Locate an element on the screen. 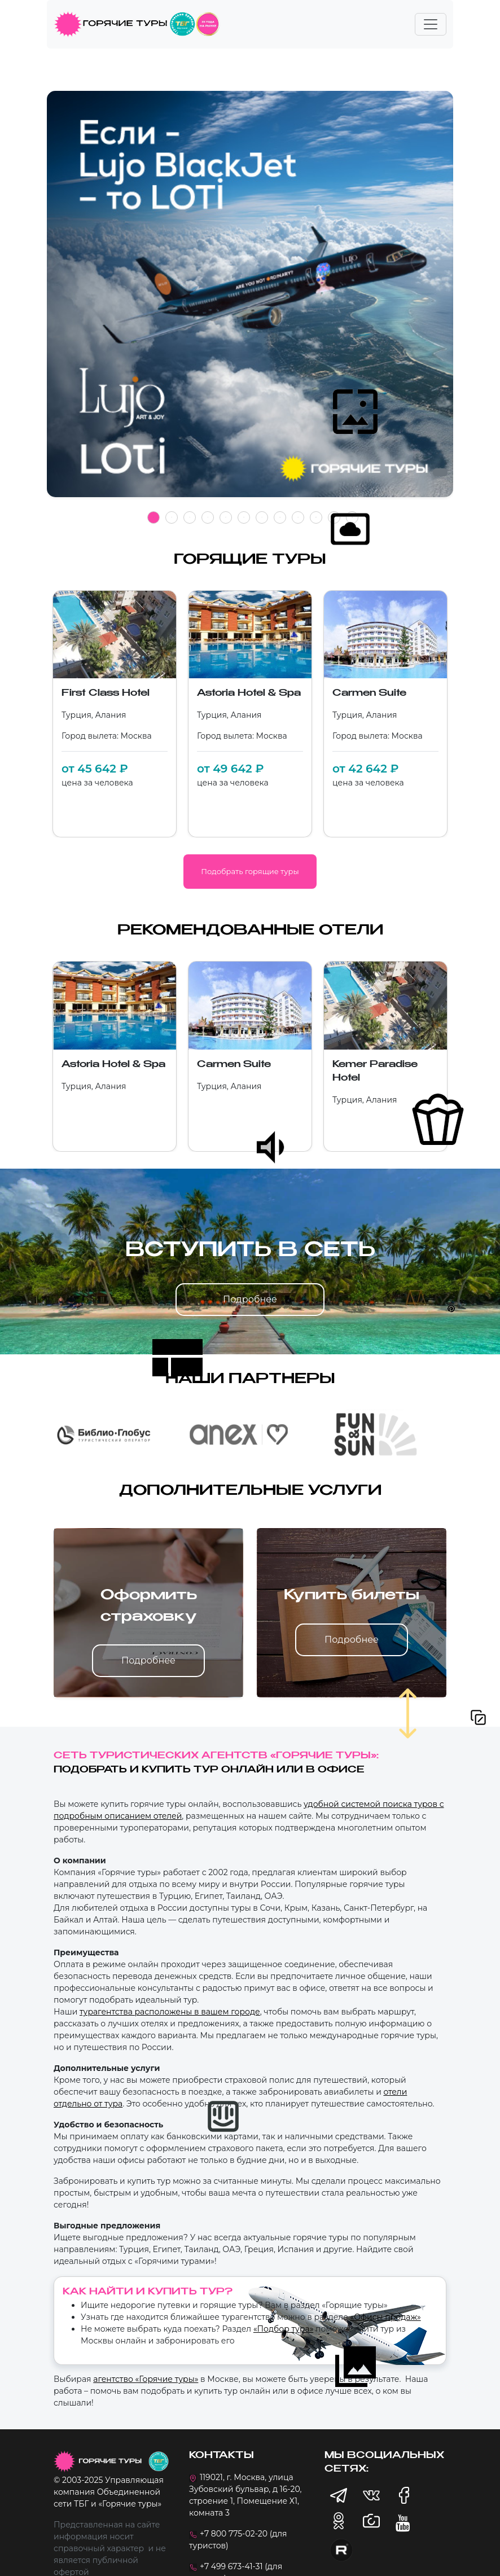 The image size is (500, 2576). copy action is disabled or unavailable is located at coordinates (478, 1717).